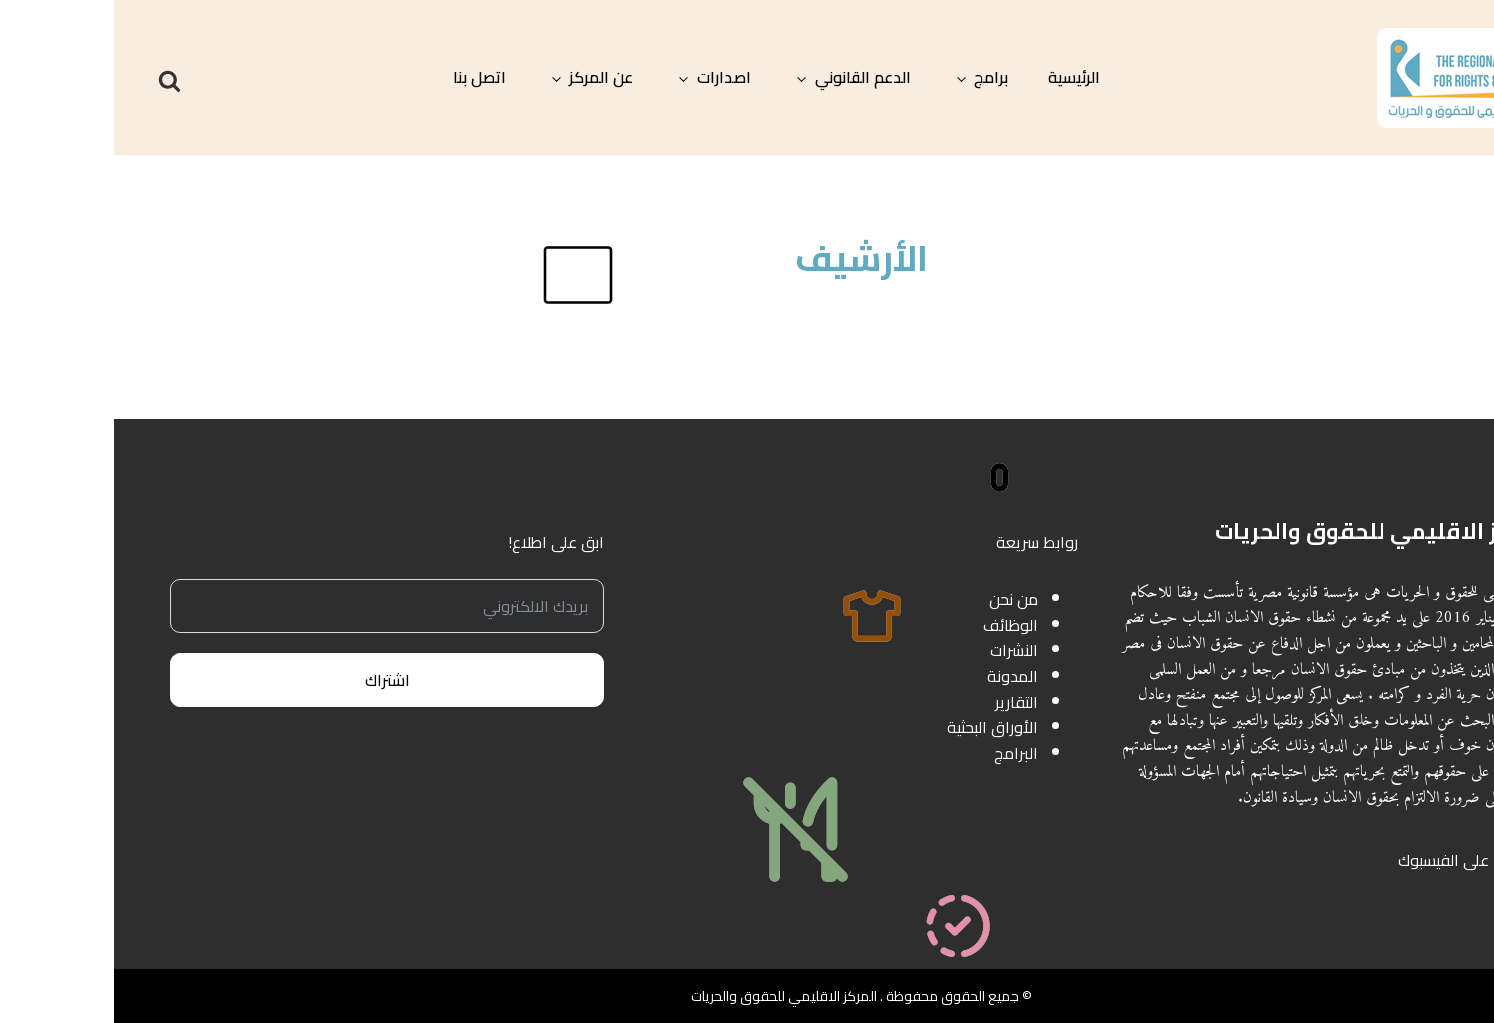 This screenshot has height=1023, width=1494. I want to click on kitchen tools unavailable or disabled, so click(795, 829).